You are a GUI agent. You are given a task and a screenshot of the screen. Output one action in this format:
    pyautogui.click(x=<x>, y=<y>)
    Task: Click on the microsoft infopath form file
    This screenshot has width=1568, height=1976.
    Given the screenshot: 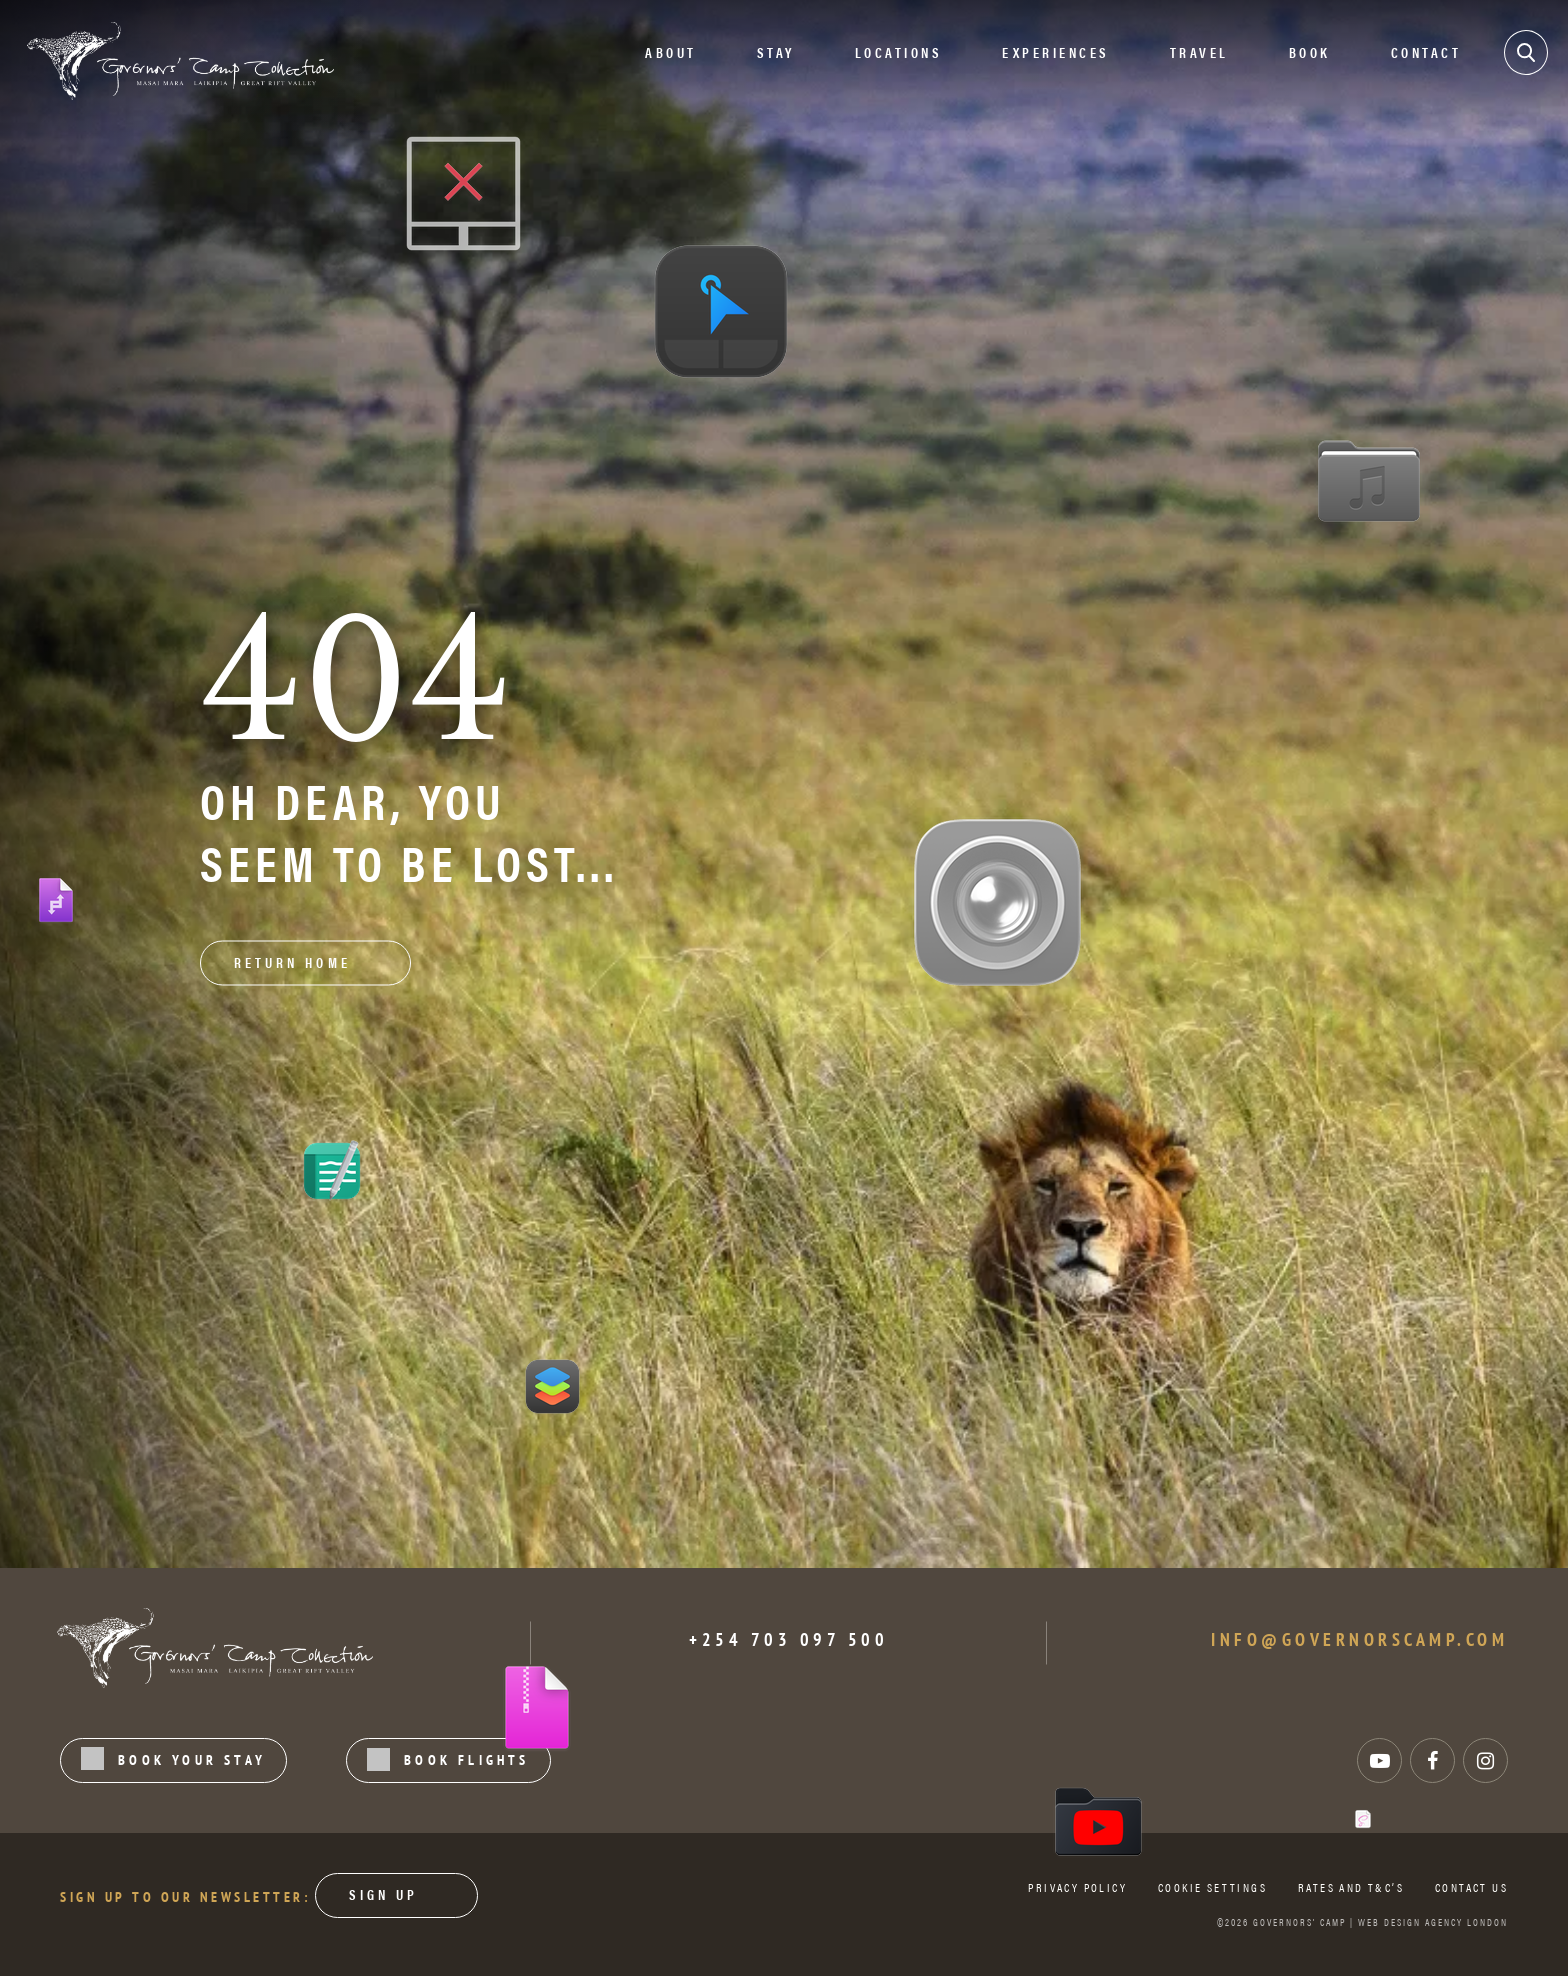 What is the action you would take?
    pyautogui.click(x=56, y=900)
    